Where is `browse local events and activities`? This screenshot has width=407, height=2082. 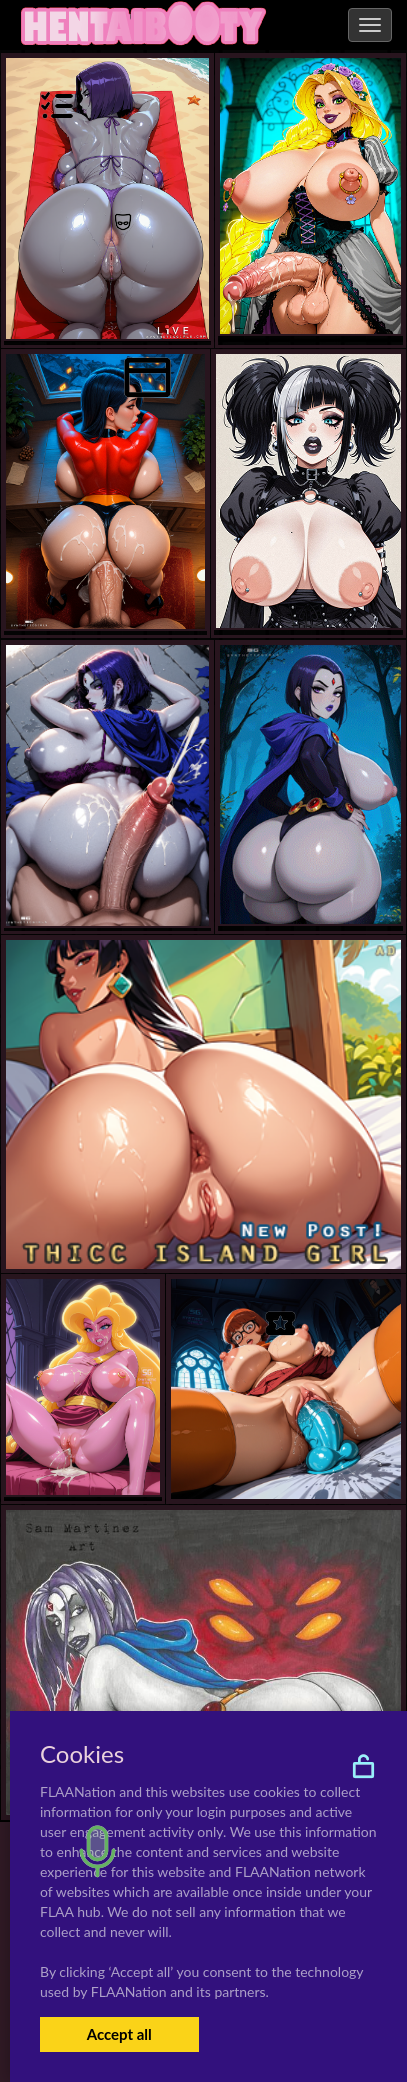
browse local events and activities is located at coordinates (280, 1323).